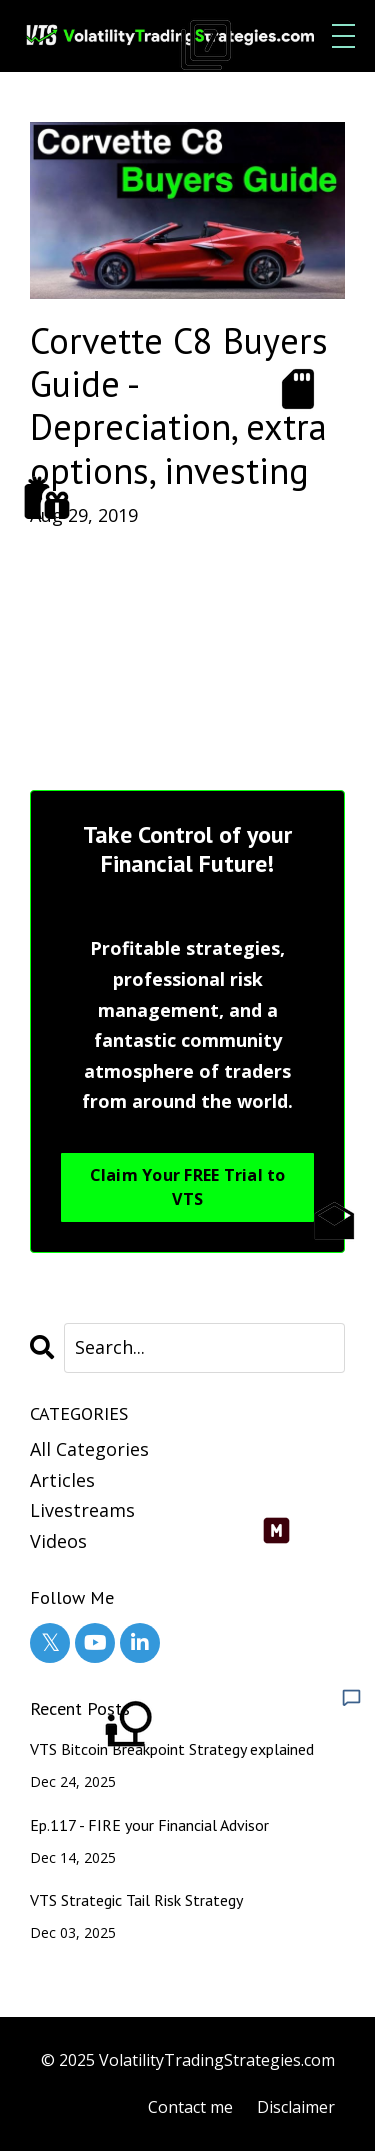  What do you see at coordinates (351, 1696) in the screenshot?
I see `open chat or messaging` at bounding box center [351, 1696].